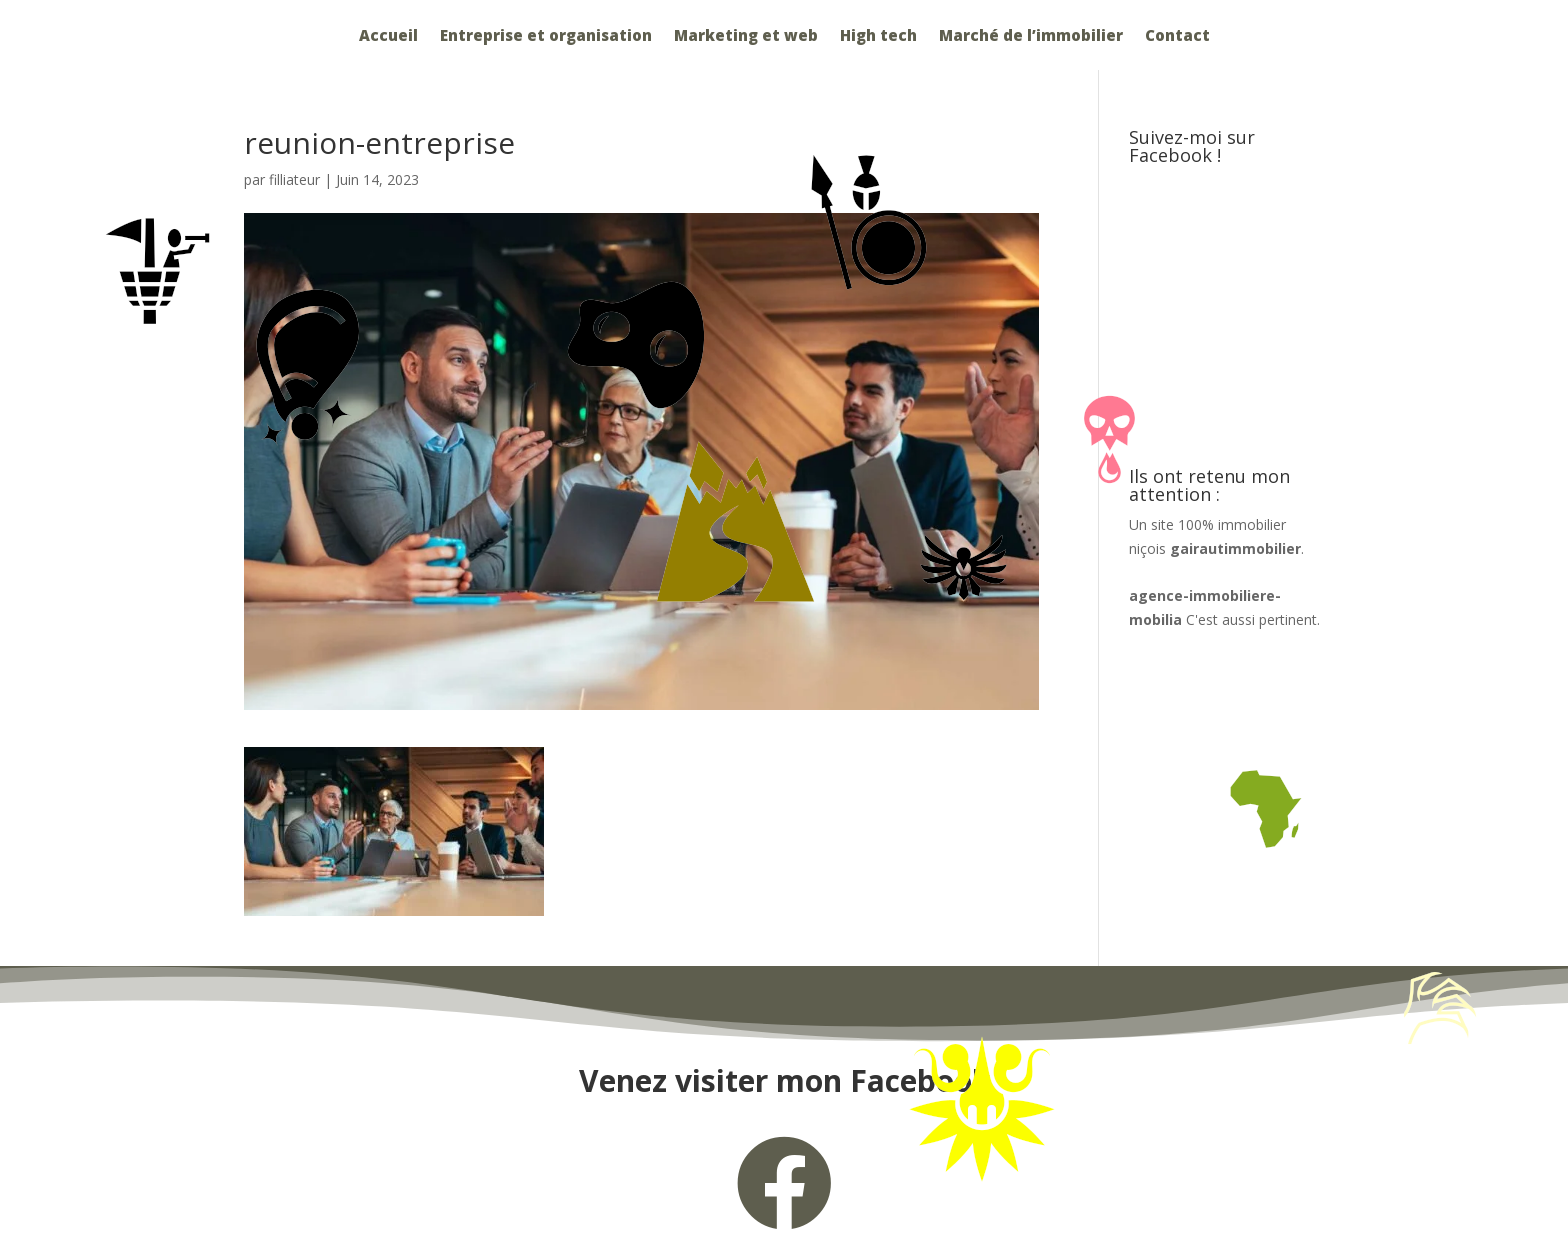 This screenshot has width=1568, height=1258. What do you see at coordinates (982, 1109) in the screenshot?
I see `decorative tribal or abstract game emblem` at bounding box center [982, 1109].